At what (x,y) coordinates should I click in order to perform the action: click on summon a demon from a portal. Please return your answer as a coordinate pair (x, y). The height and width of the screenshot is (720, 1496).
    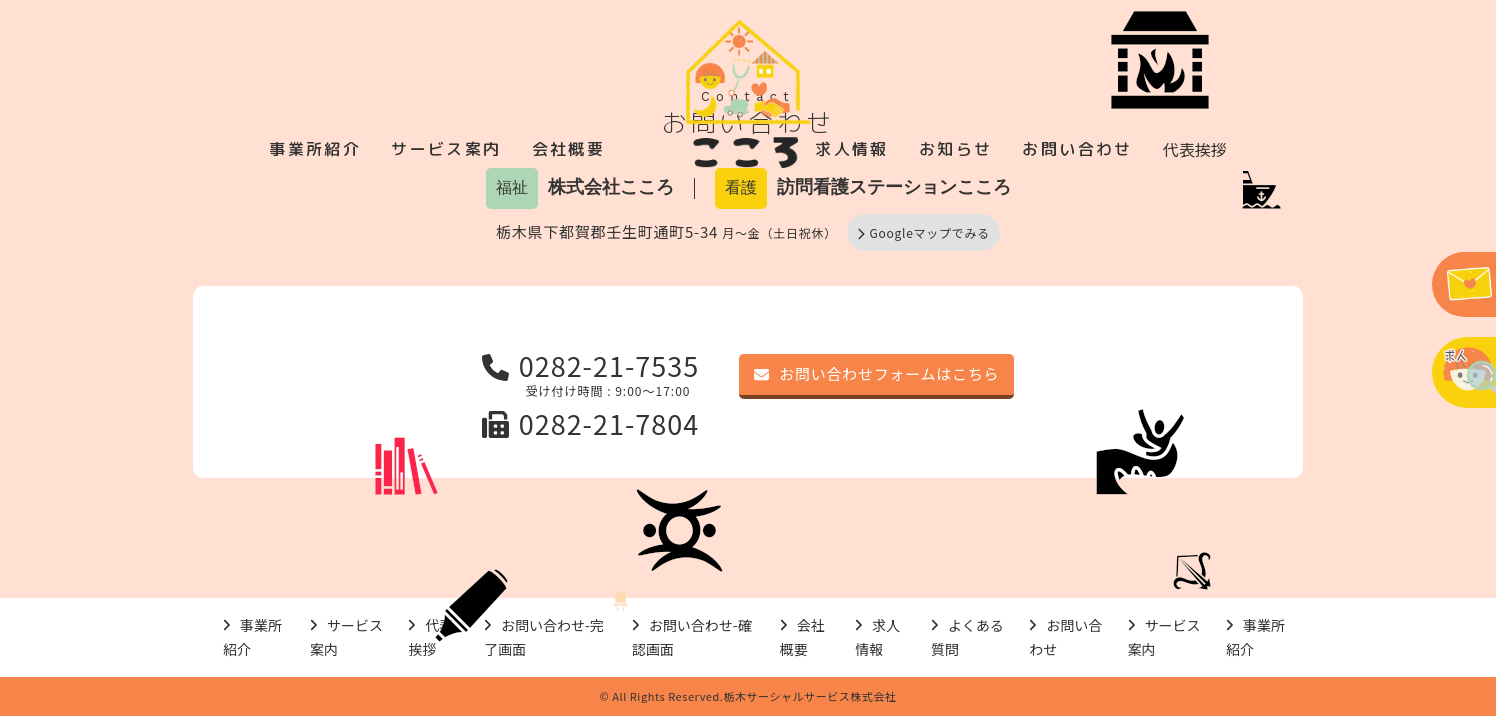
    Looking at the image, I should click on (1140, 450).